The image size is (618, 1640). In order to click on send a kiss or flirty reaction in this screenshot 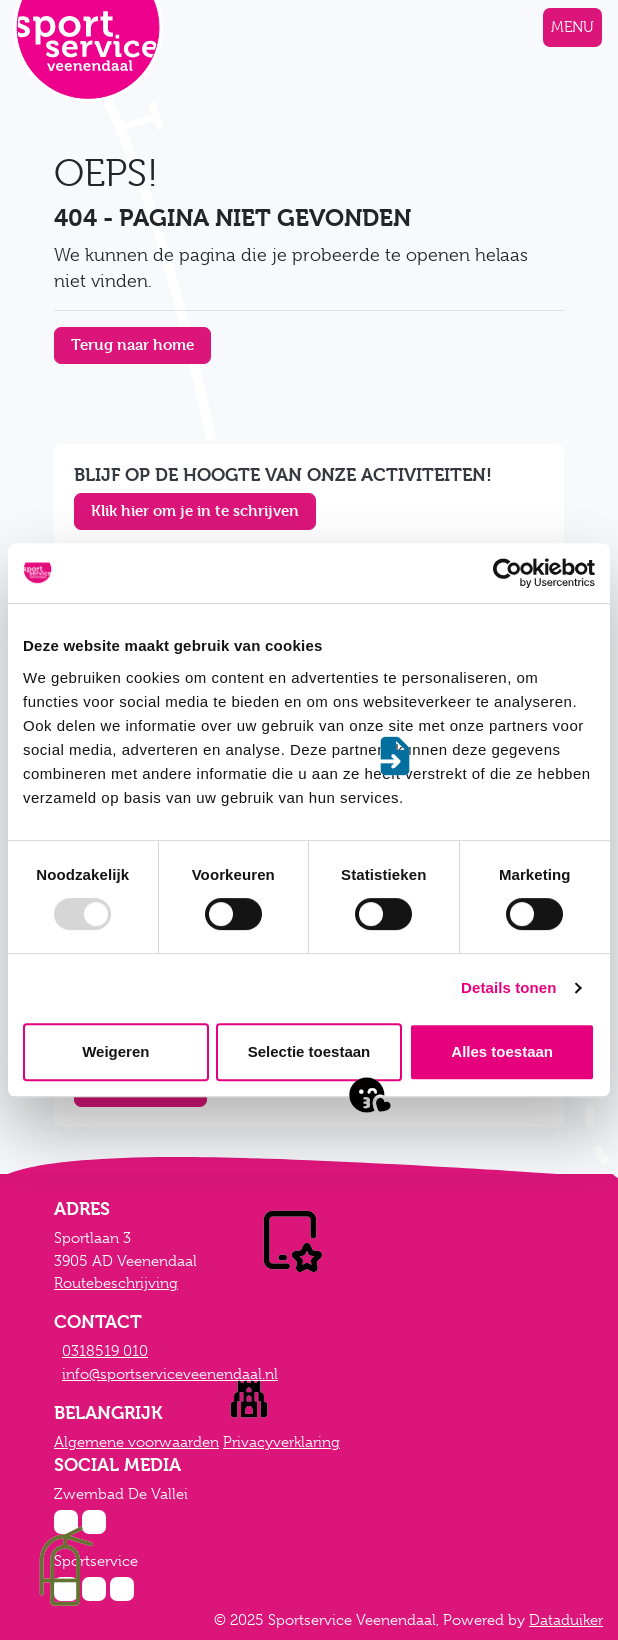, I will do `click(369, 1095)`.